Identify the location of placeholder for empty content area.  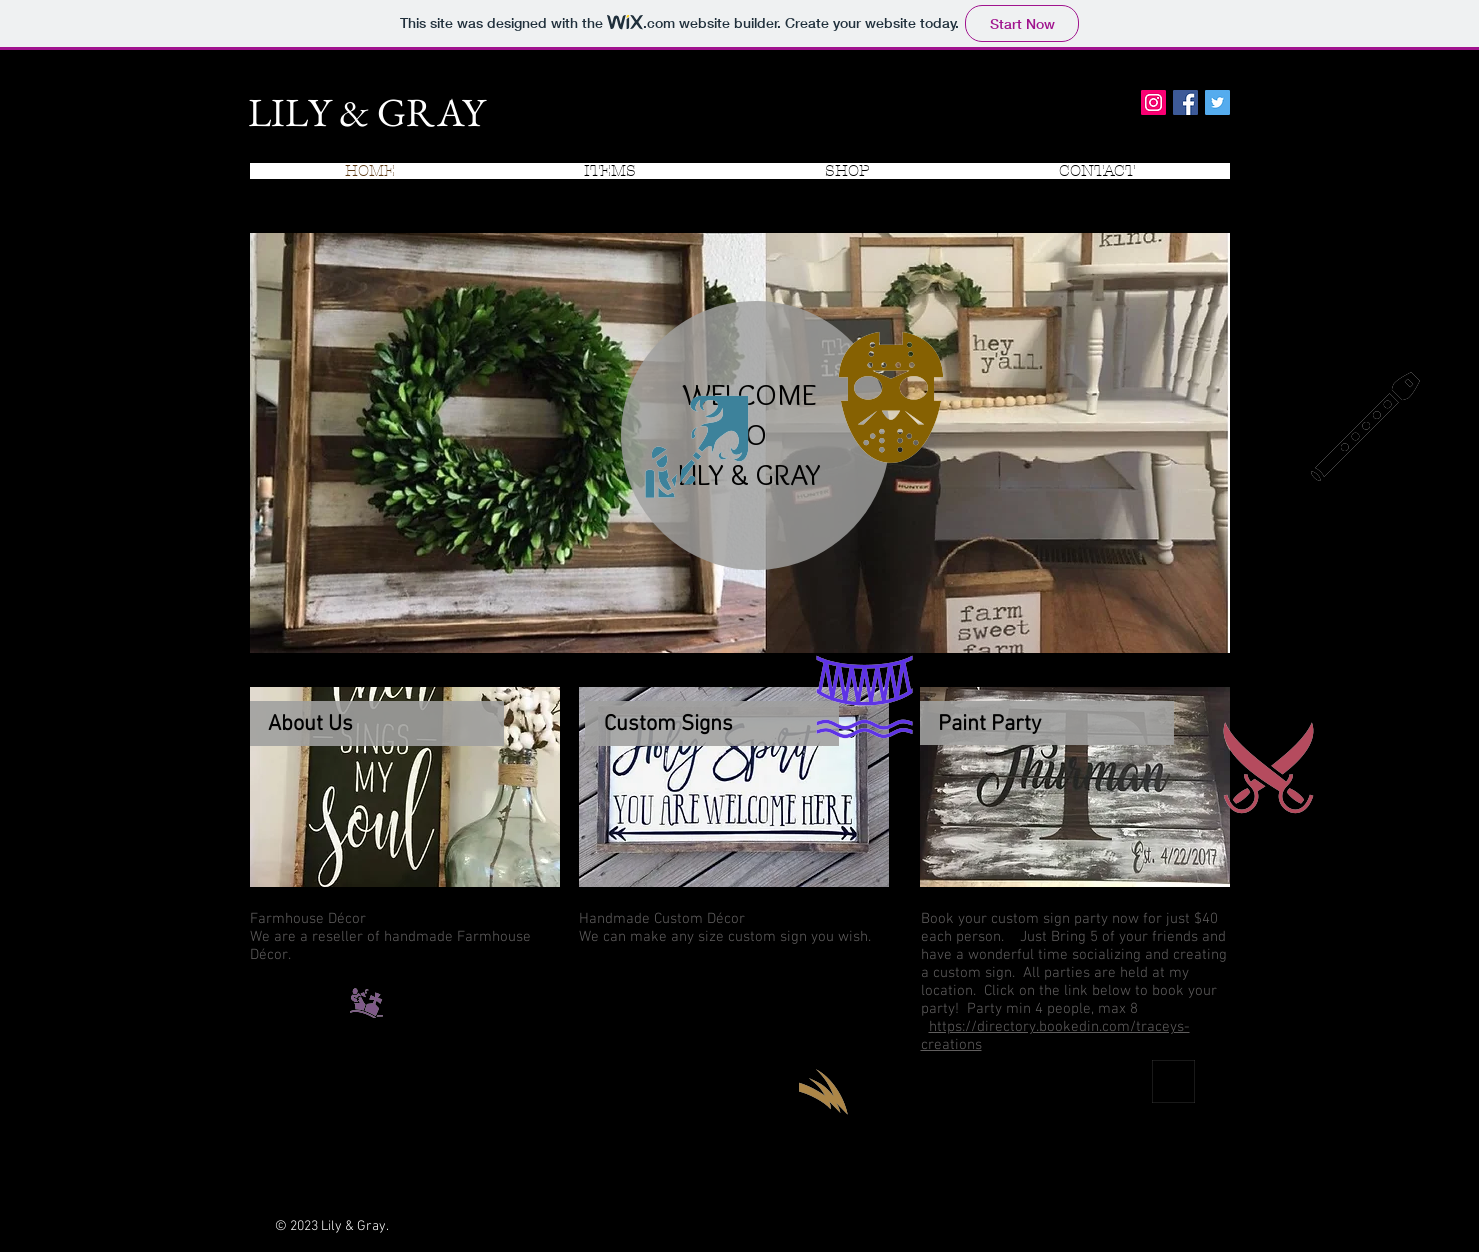
(1173, 1081).